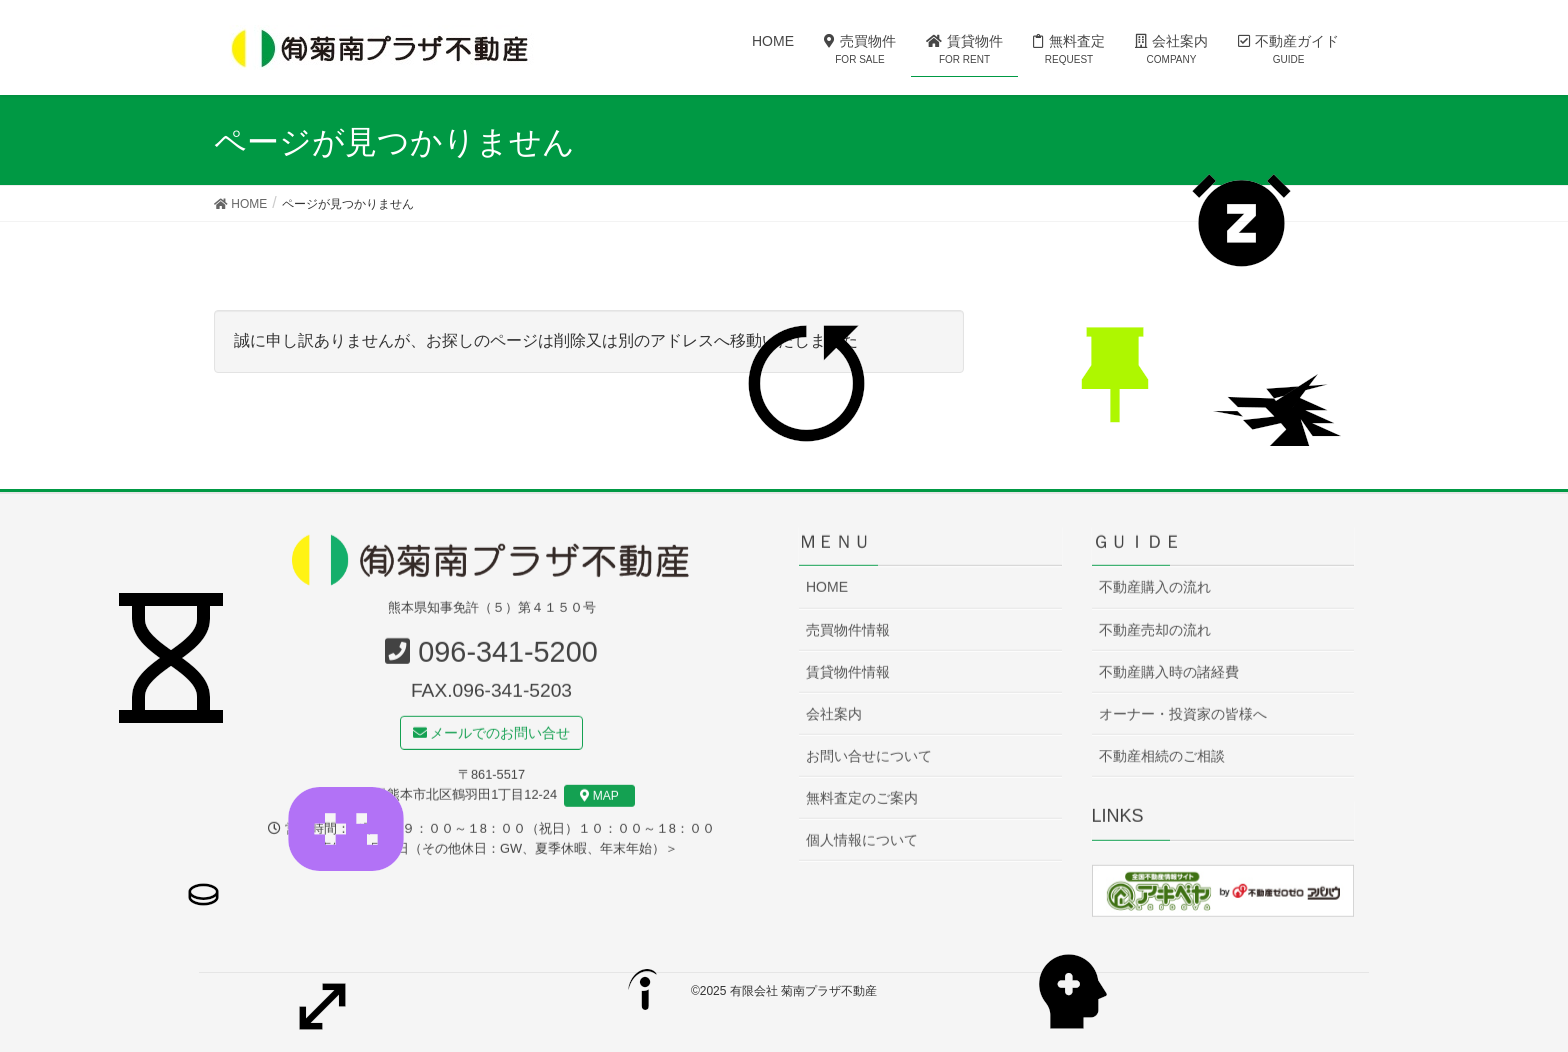 The width and height of the screenshot is (1568, 1052). What do you see at coordinates (1115, 370) in the screenshot?
I see `pin an item to keep it visible` at bounding box center [1115, 370].